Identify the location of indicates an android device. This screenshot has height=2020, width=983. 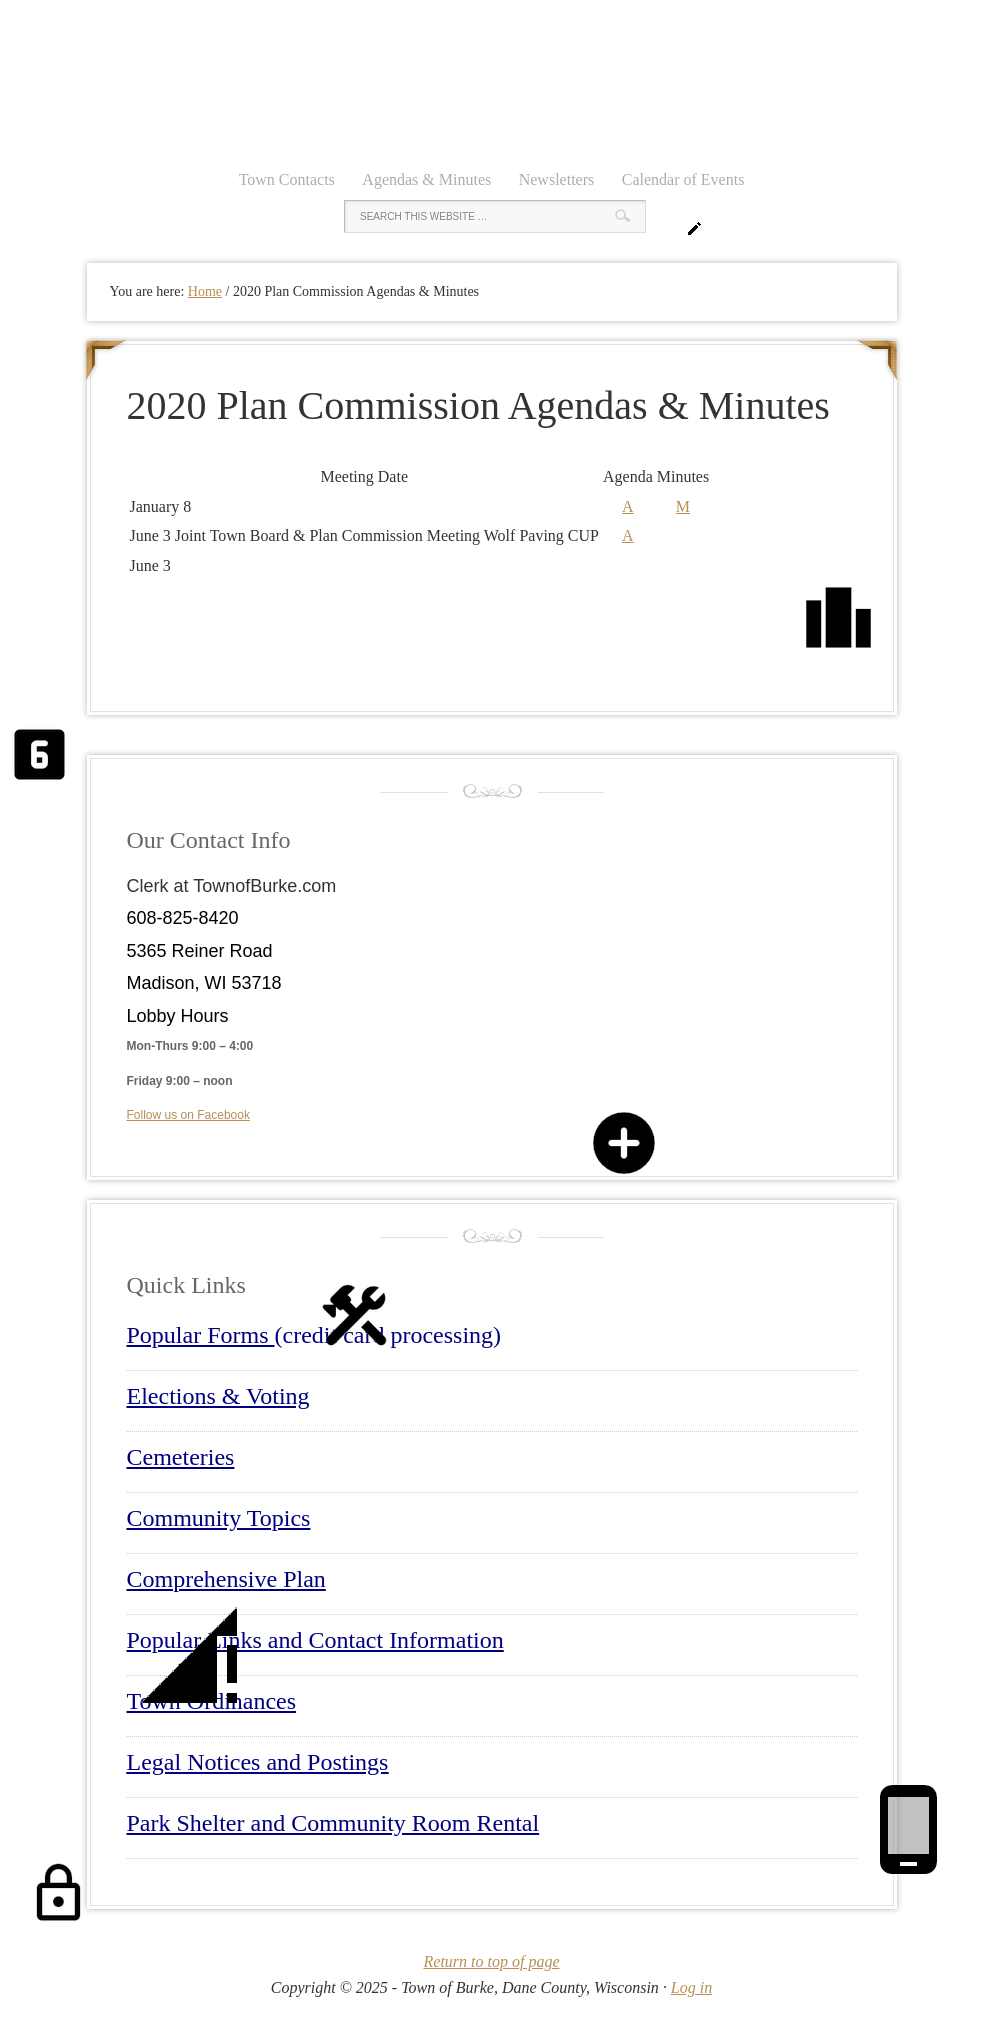
(908, 1829).